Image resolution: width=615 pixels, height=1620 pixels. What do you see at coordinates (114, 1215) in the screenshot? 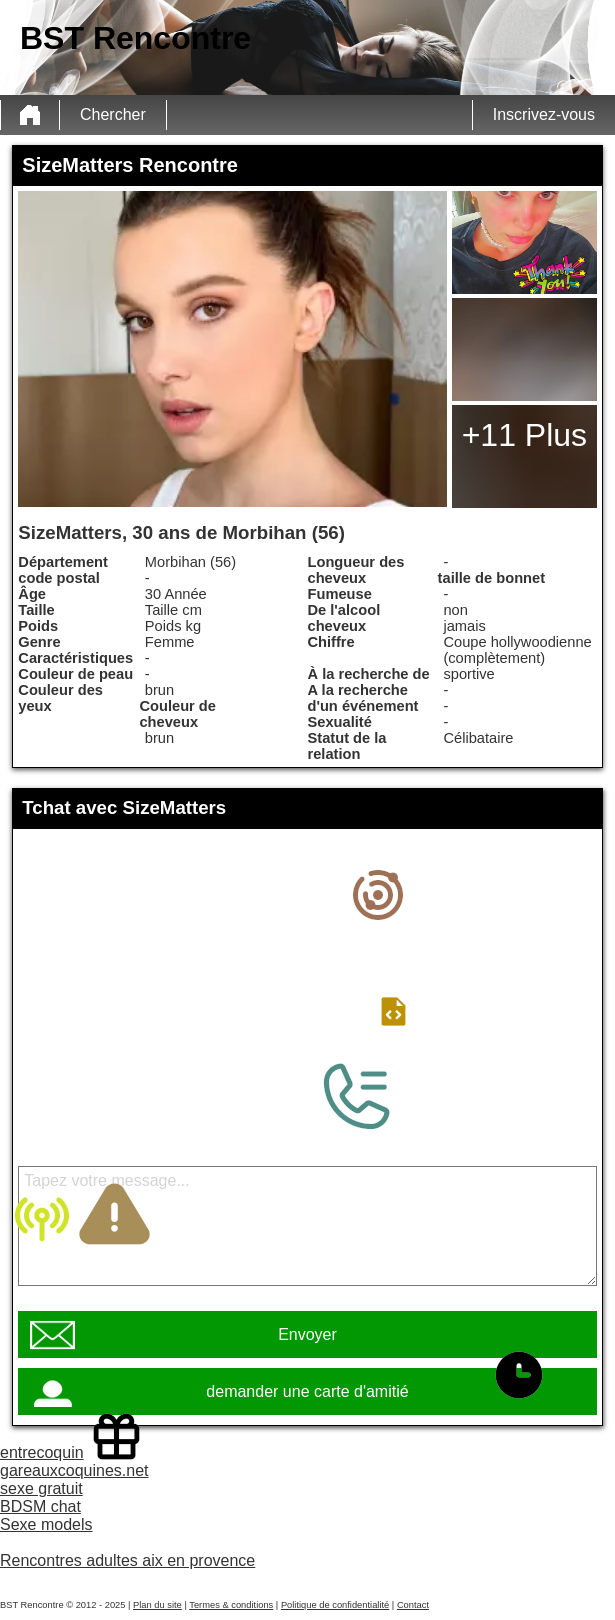
I see `indicates a warning or caution state` at bounding box center [114, 1215].